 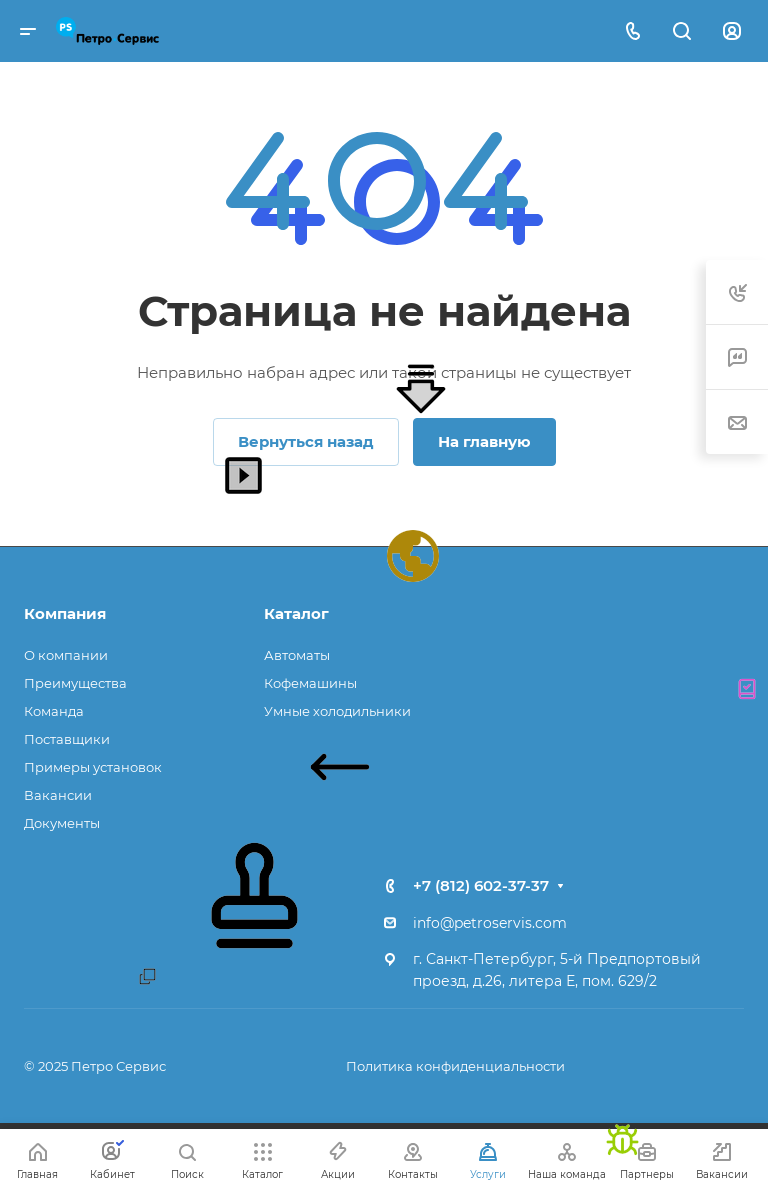 What do you see at coordinates (147, 976) in the screenshot?
I see `copy to clipboard` at bounding box center [147, 976].